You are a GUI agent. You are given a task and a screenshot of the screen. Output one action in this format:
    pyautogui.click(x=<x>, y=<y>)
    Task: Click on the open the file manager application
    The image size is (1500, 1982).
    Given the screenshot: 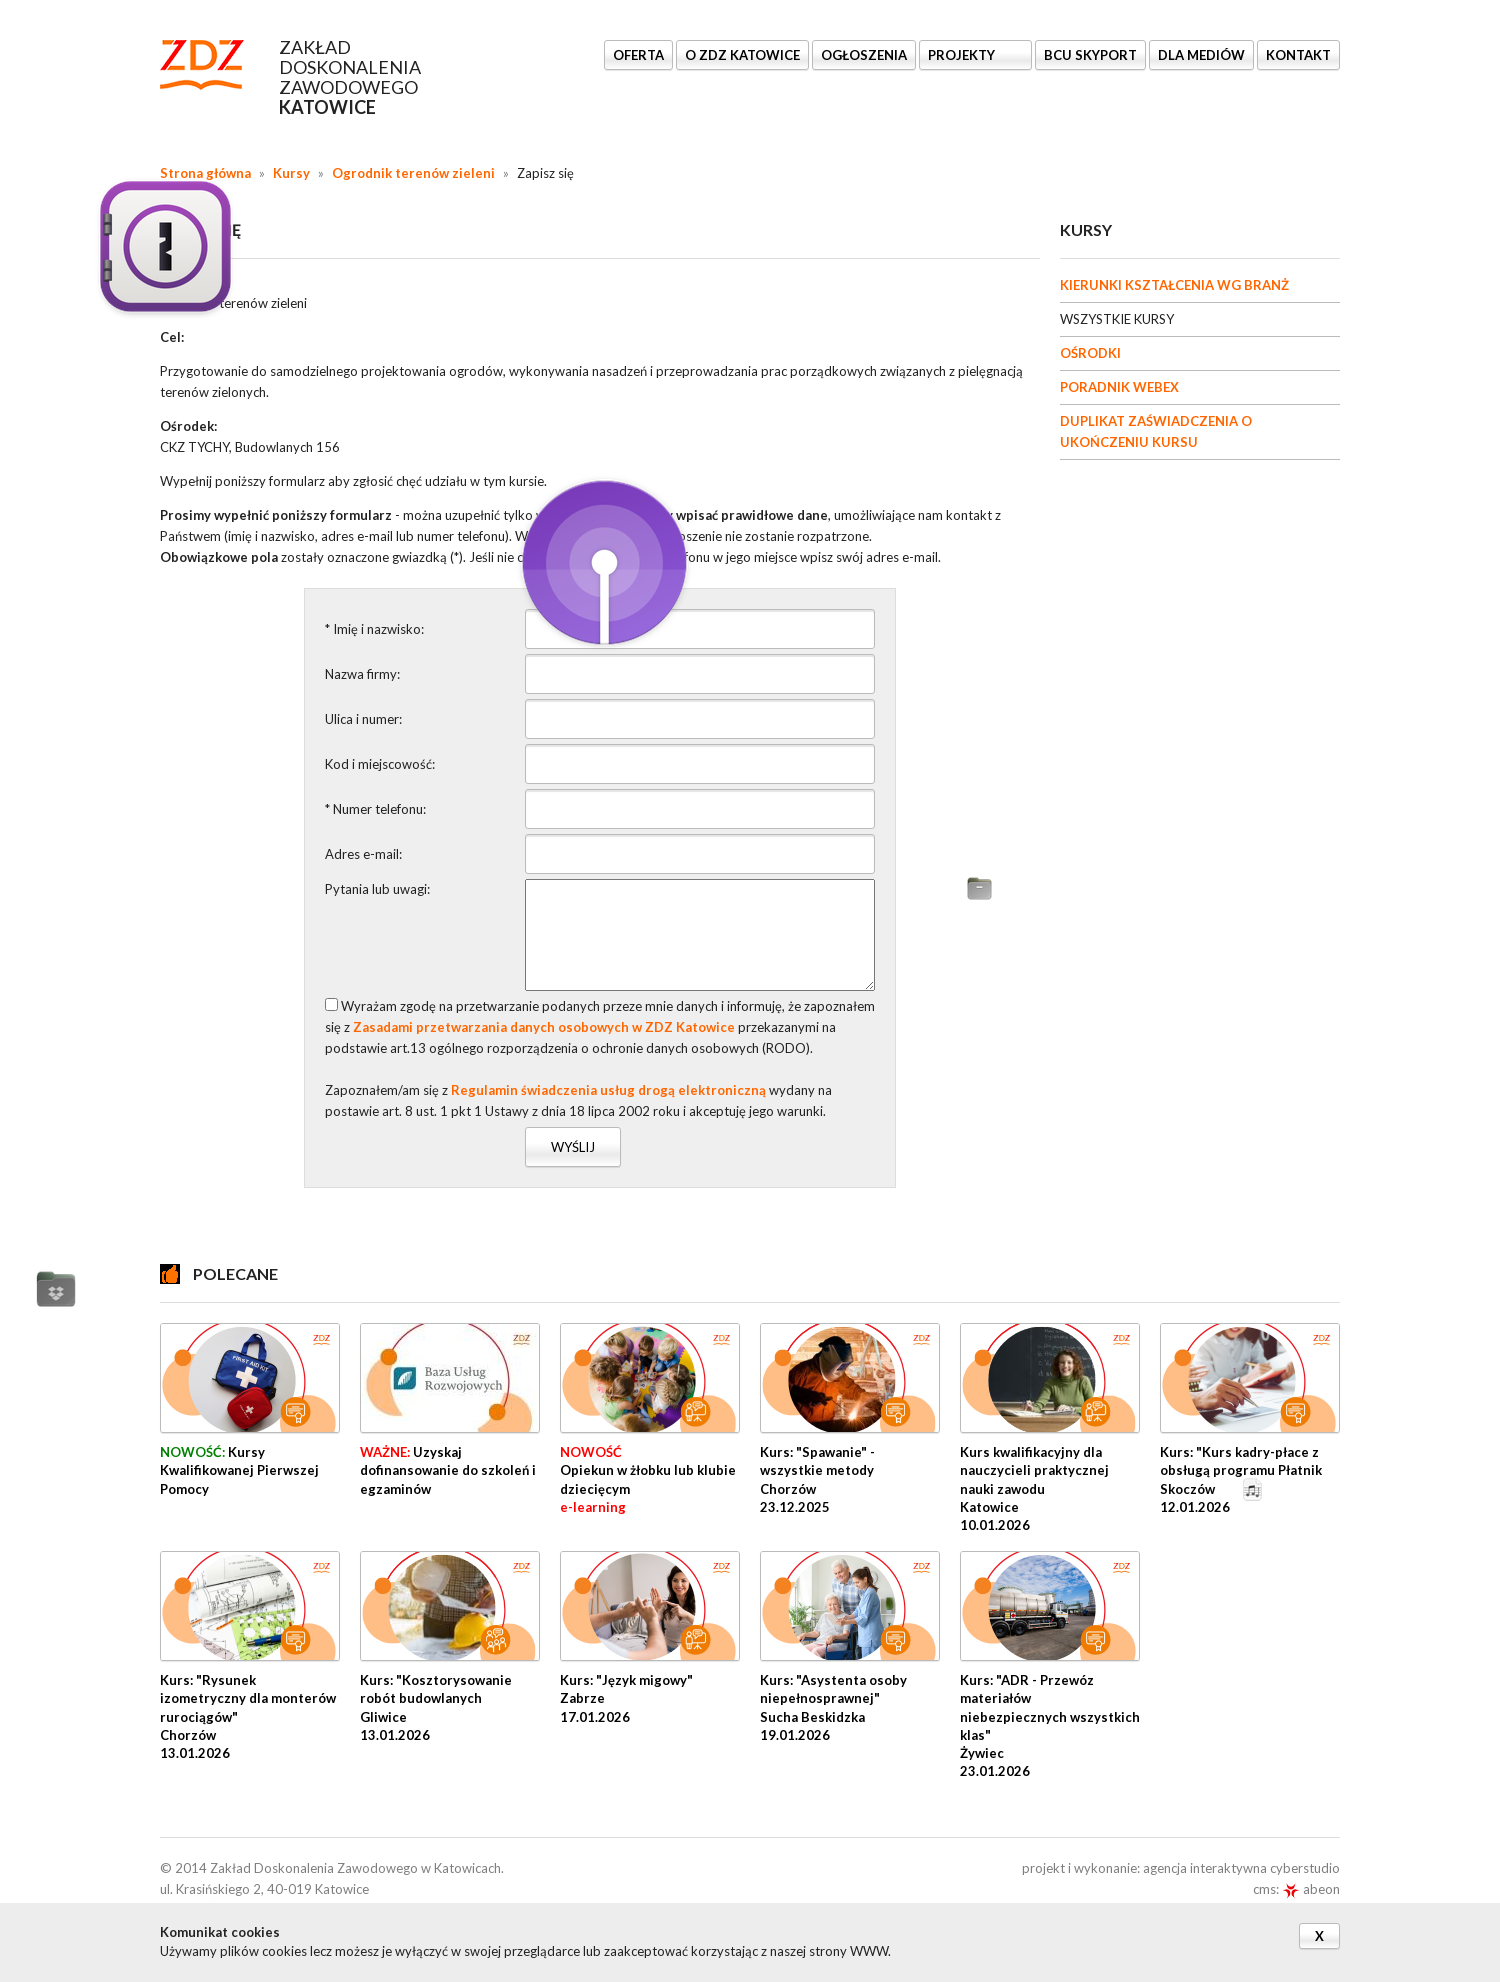 What is the action you would take?
    pyautogui.click(x=979, y=888)
    